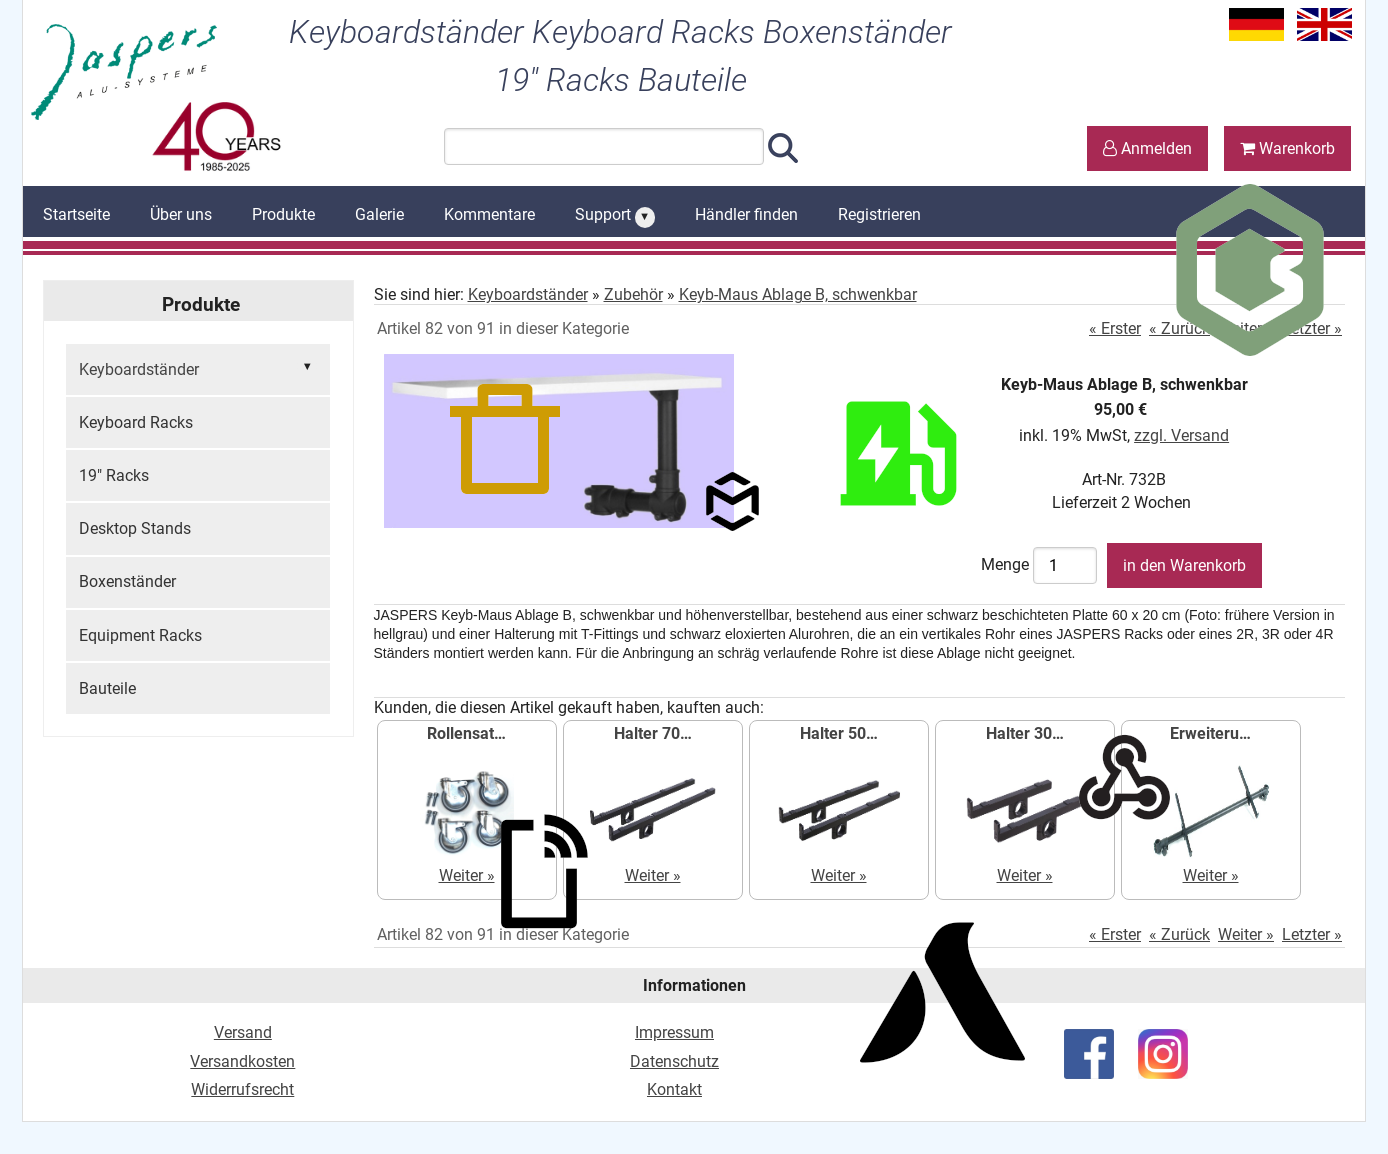 Image resolution: width=1388 pixels, height=1154 pixels. What do you see at coordinates (1124, 779) in the screenshot?
I see `configure webhook integrations` at bounding box center [1124, 779].